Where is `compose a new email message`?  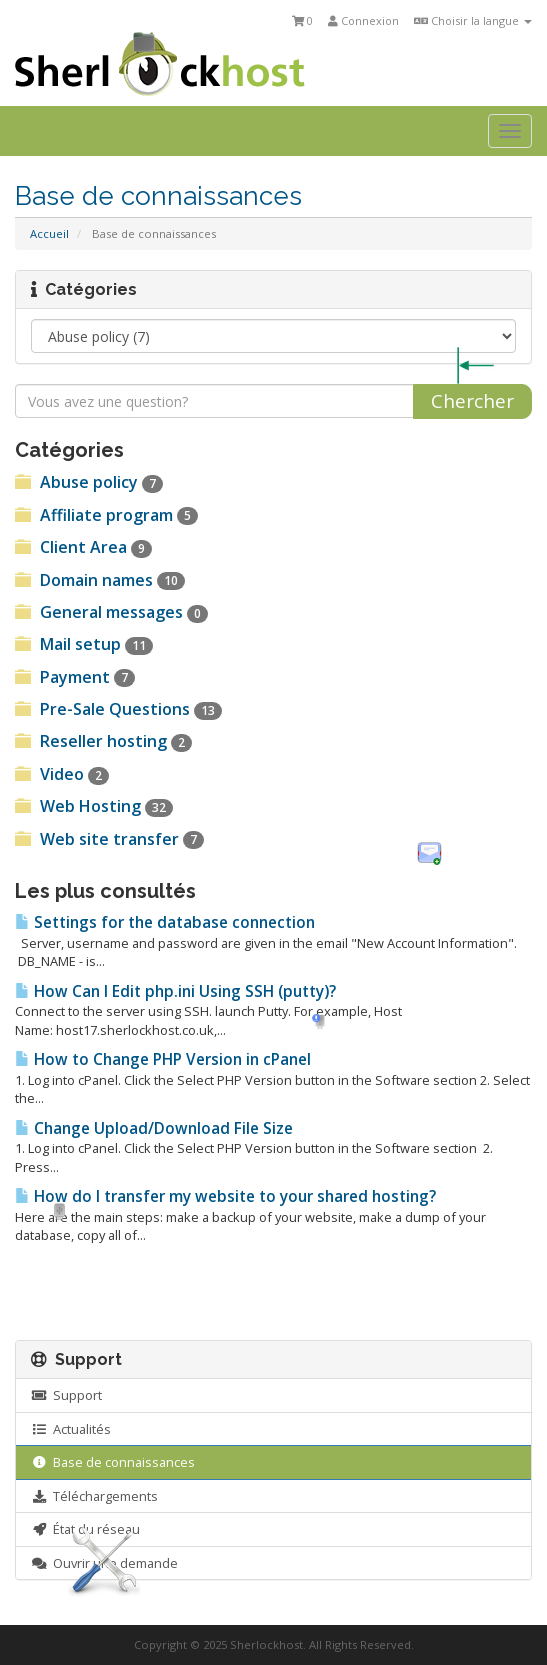
compose a new email message is located at coordinates (429, 852).